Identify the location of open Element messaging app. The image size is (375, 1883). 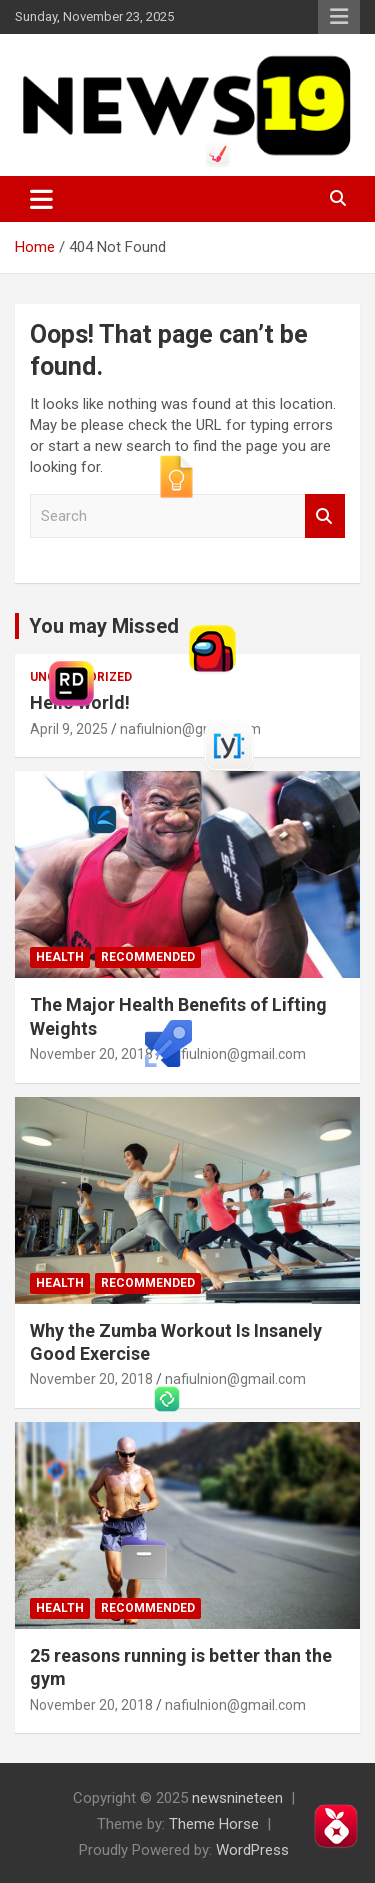
(167, 1399).